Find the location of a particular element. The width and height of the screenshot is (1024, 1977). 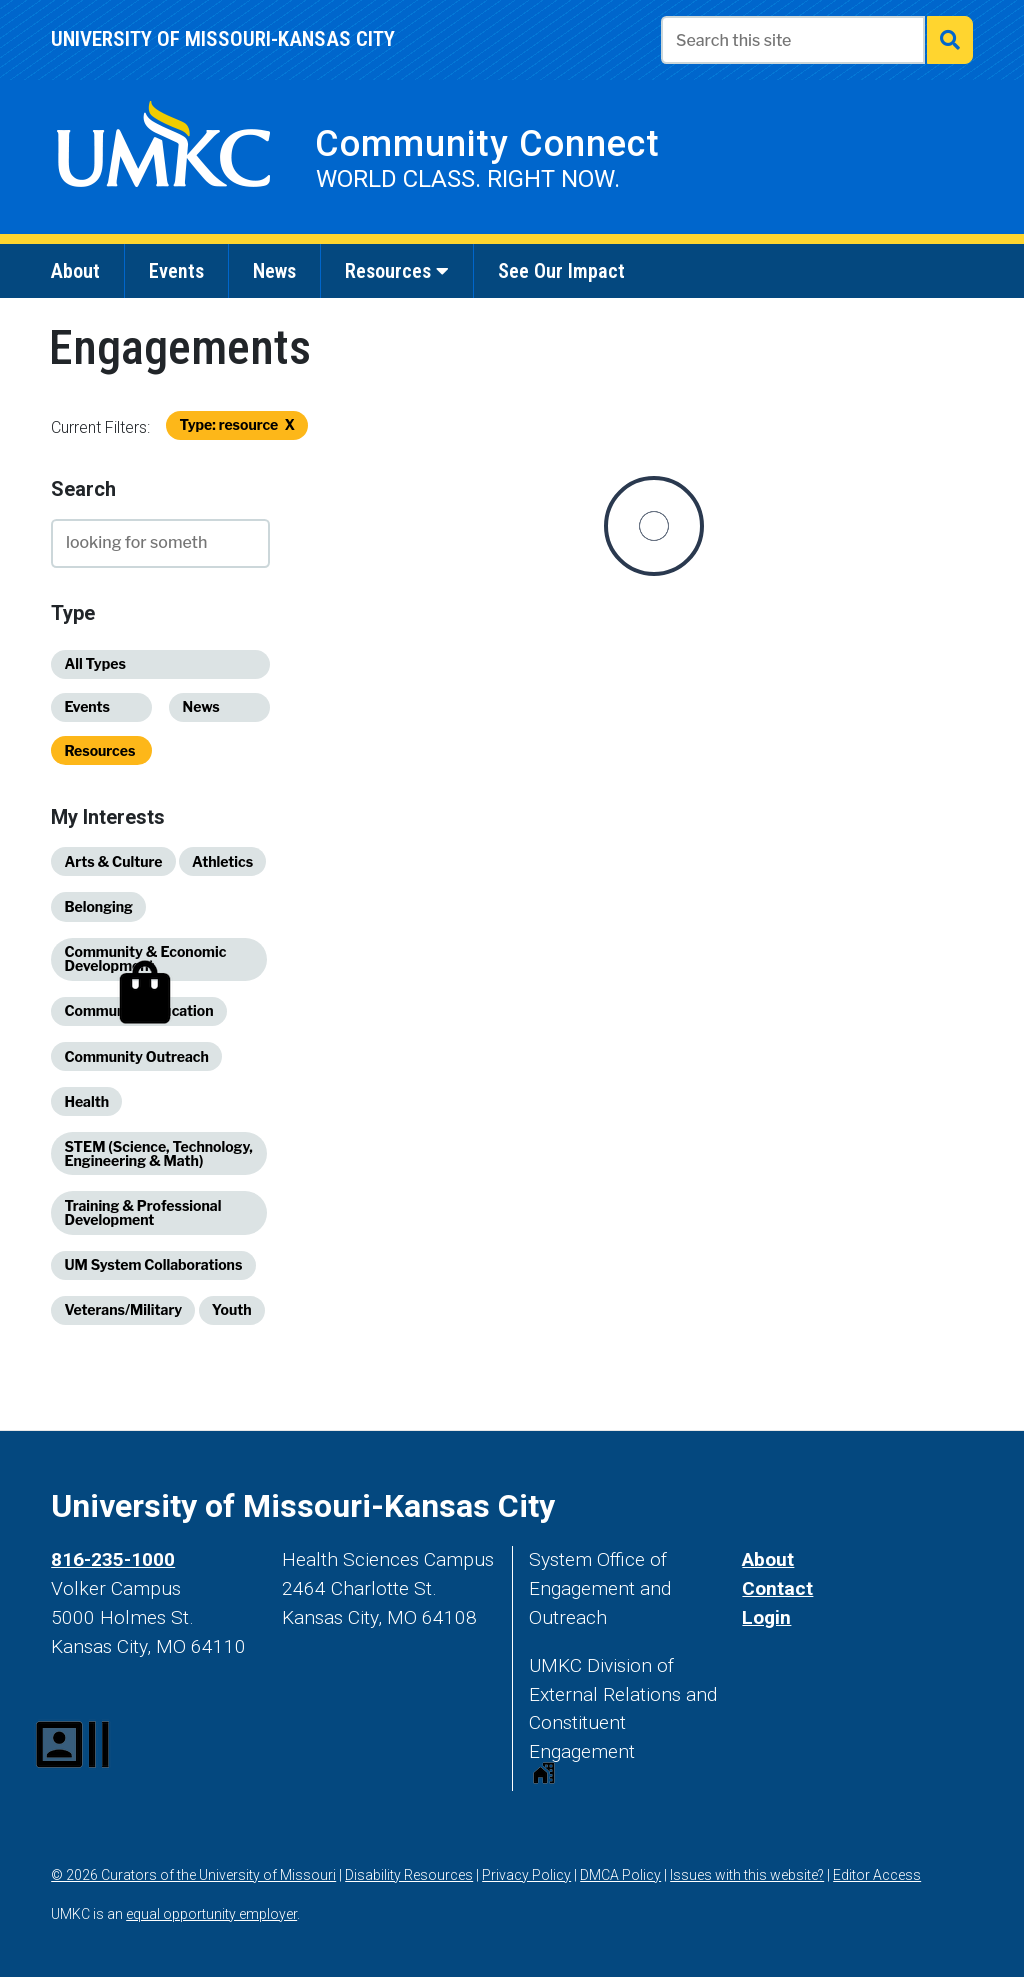

view recently contacted people is located at coordinates (72, 1744).